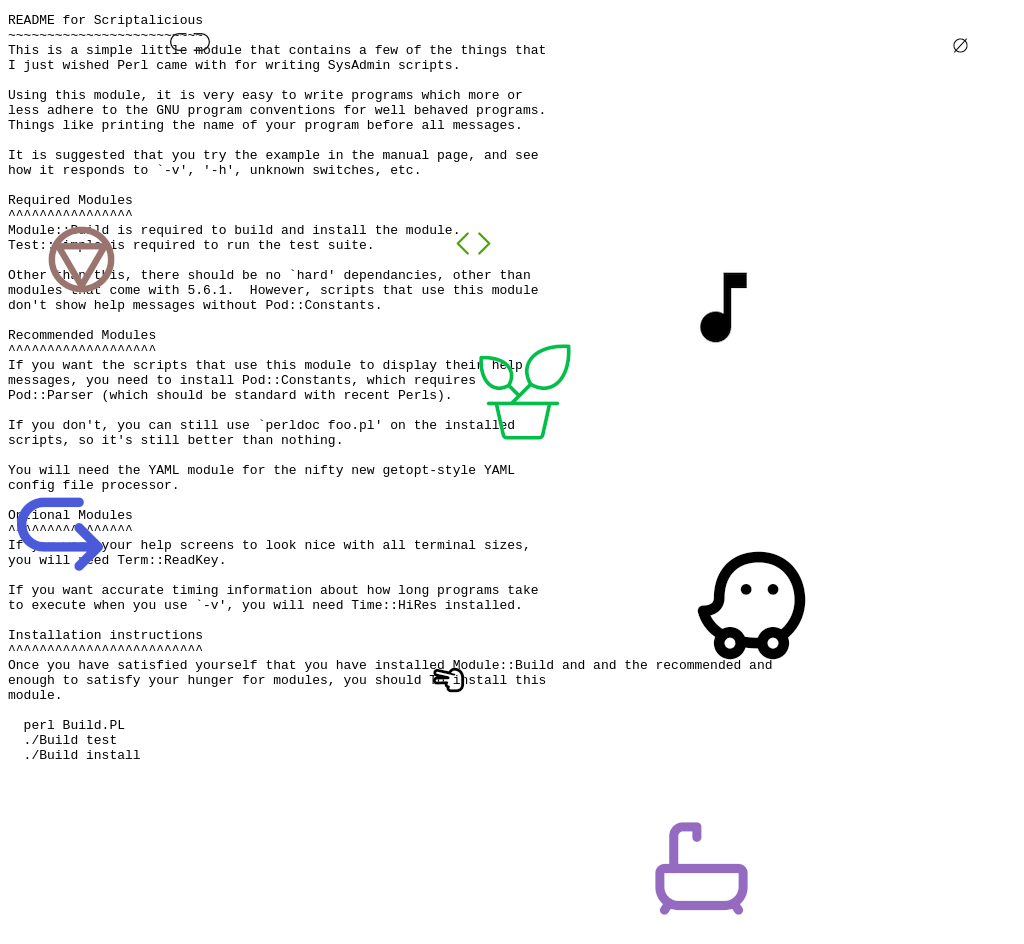  What do you see at coordinates (473, 243) in the screenshot?
I see `view source code` at bounding box center [473, 243].